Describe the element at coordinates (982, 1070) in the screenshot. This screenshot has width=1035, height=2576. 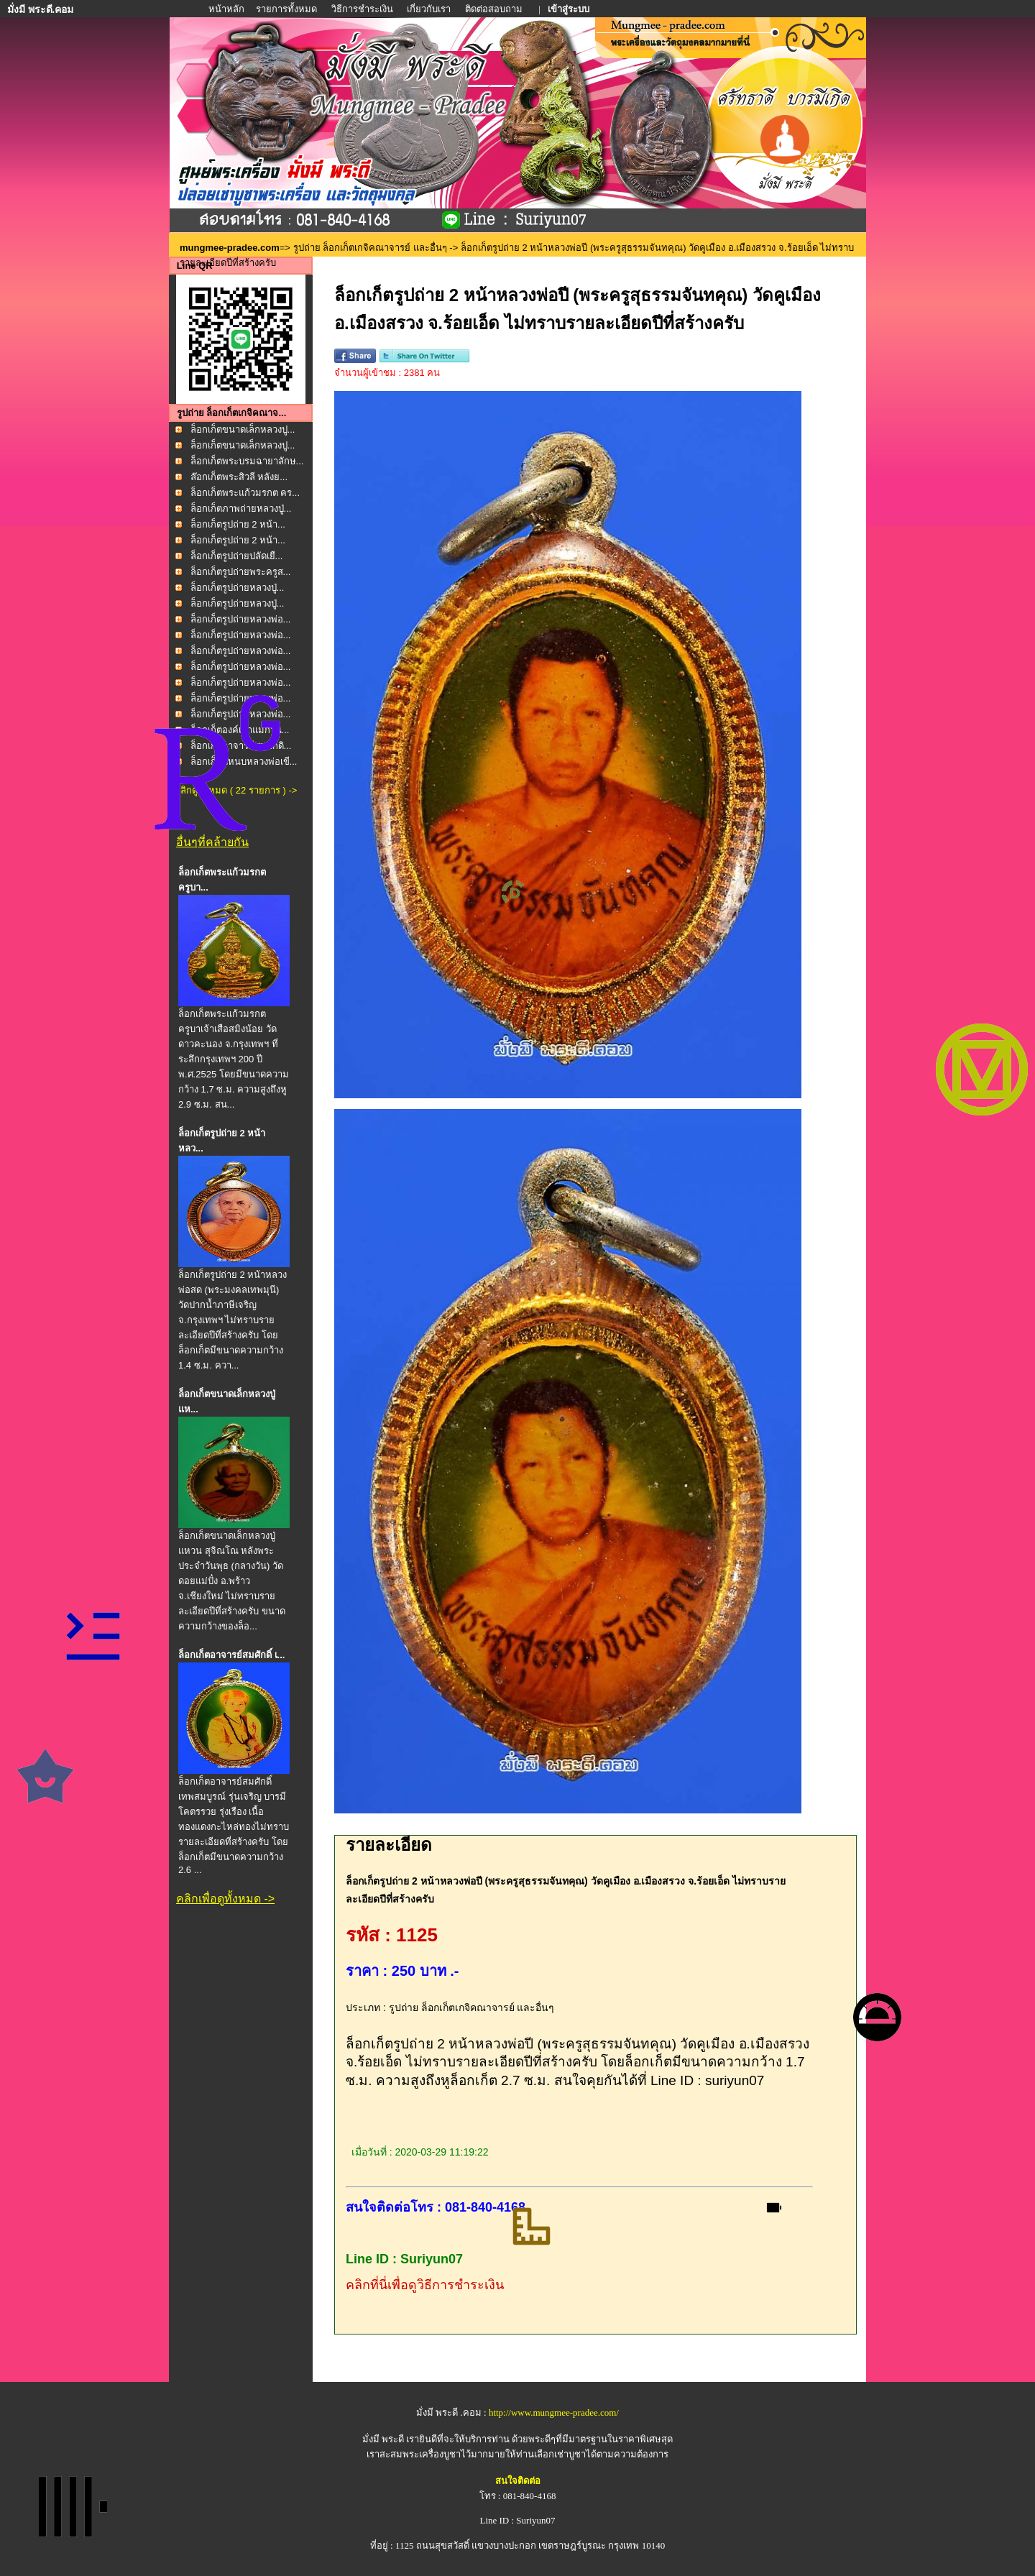
I see `material design brand logo` at that location.